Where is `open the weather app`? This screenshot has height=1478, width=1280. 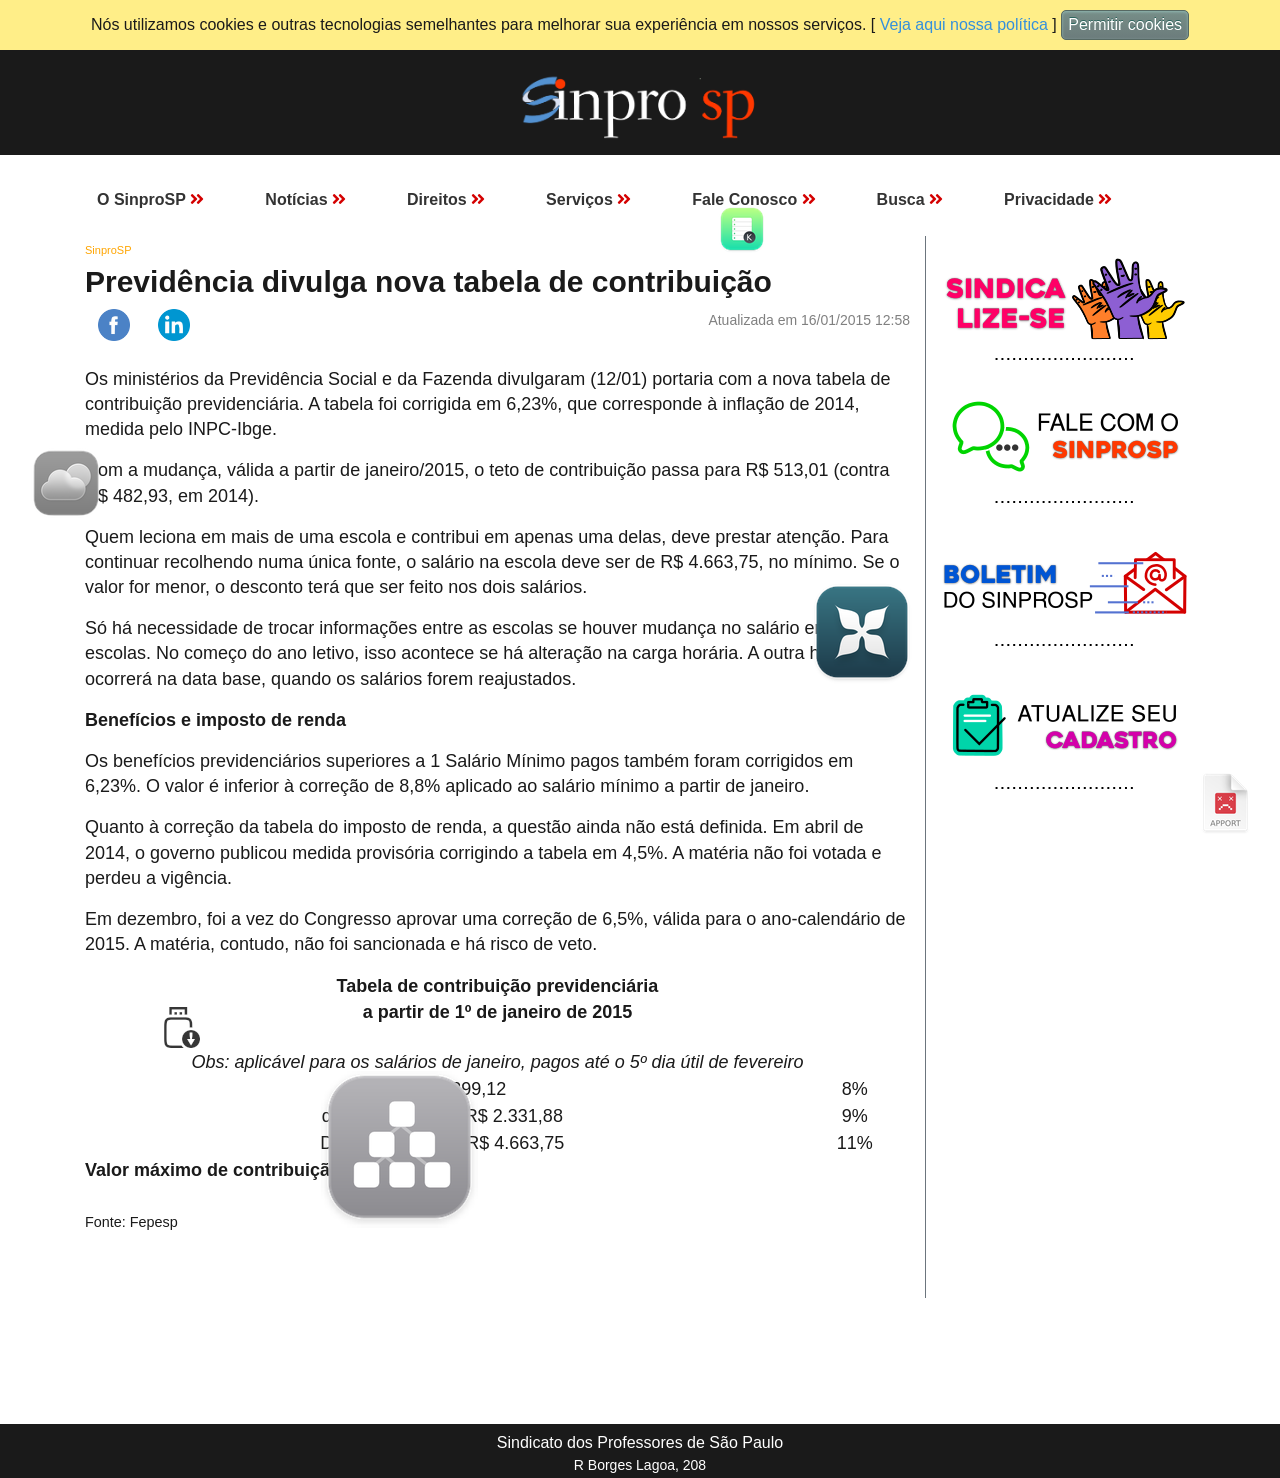
open the weather app is located at coordinates (66, 483).